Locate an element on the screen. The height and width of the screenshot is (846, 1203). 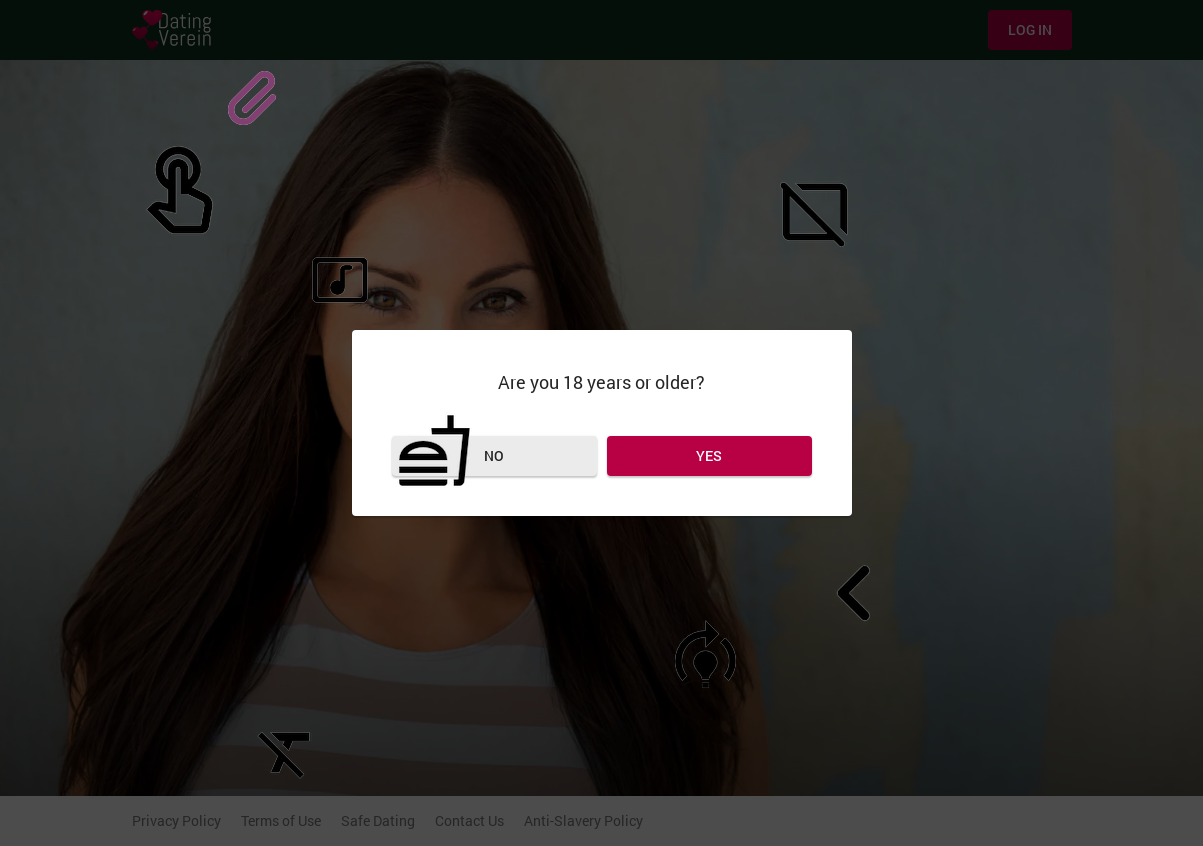
clear text formatting is located at coordinates (286, 752).